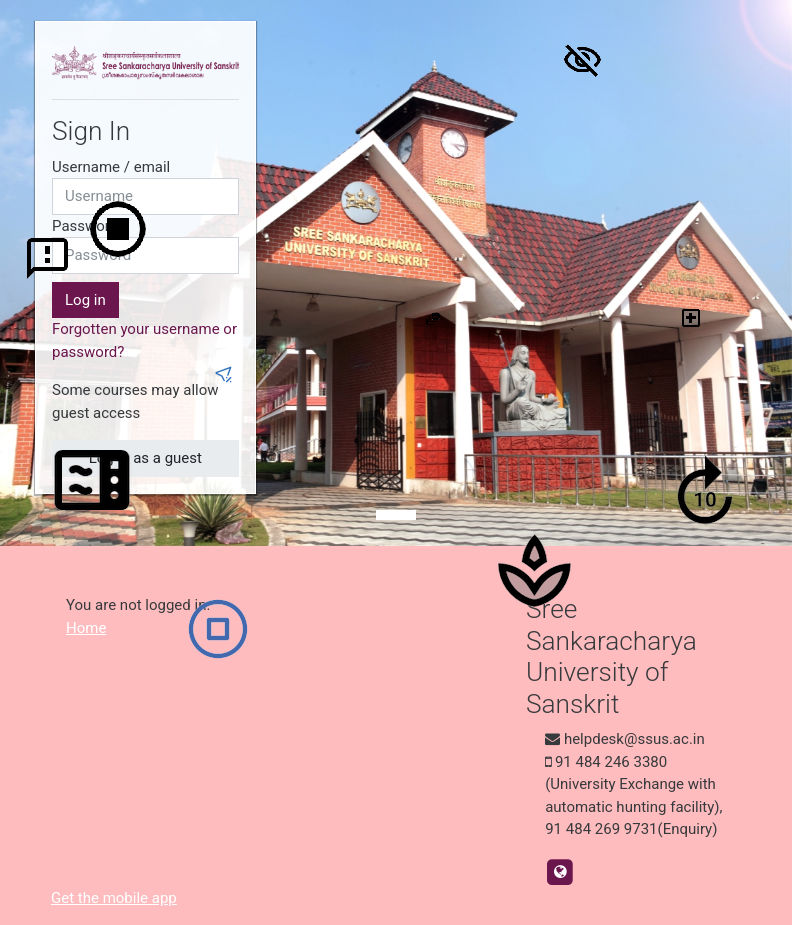 The width and height of the screenshot is (792, 925). I want to click on find nearby hospitals or medical facilities, so click(691, 318).